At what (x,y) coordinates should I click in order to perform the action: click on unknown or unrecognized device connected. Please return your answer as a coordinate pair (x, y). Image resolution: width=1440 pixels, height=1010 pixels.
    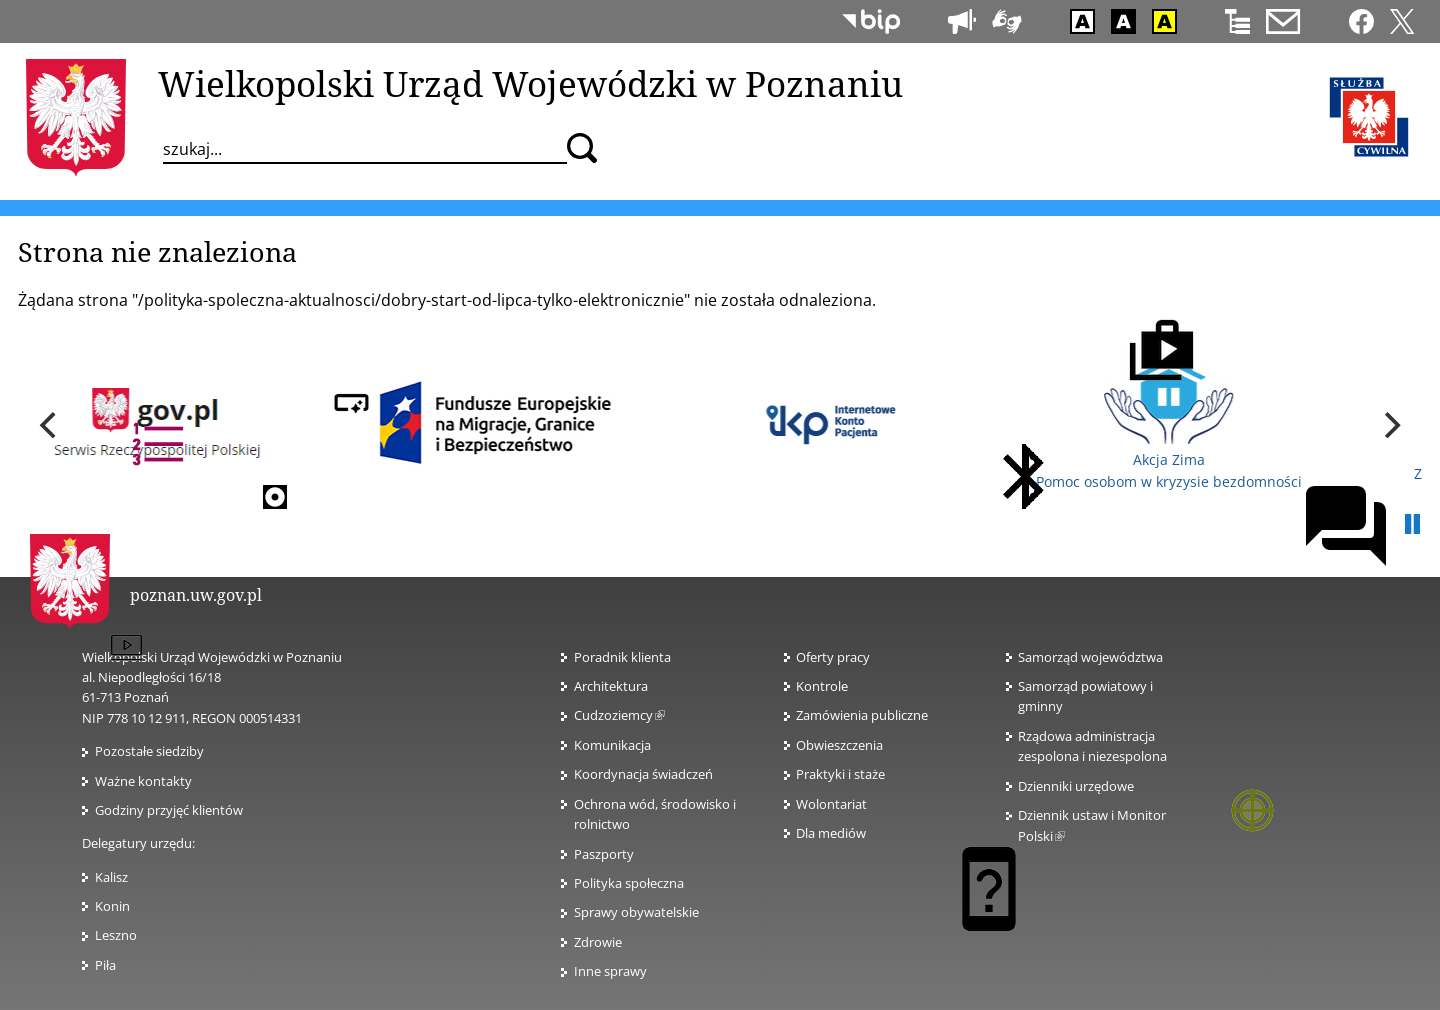
    Looking at the image, I should click on (989, 889).